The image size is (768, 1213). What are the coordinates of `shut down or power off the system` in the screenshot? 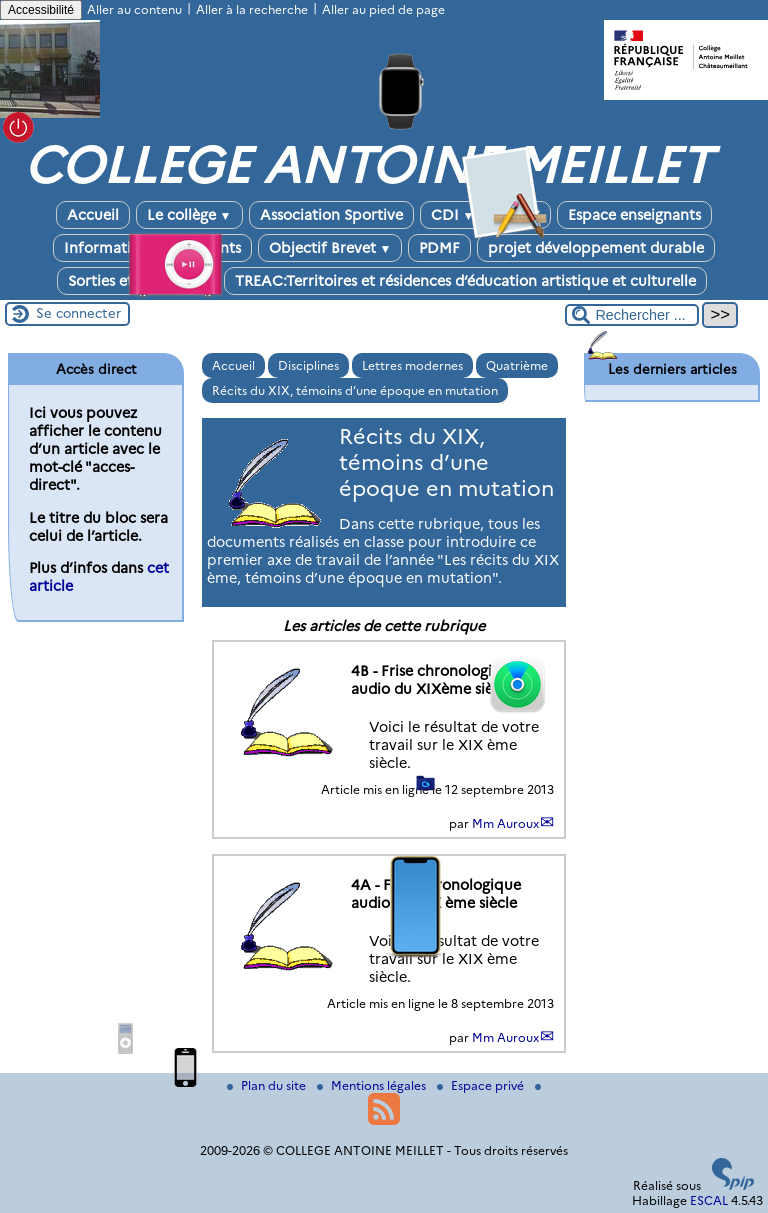 It's located at (19, 128).